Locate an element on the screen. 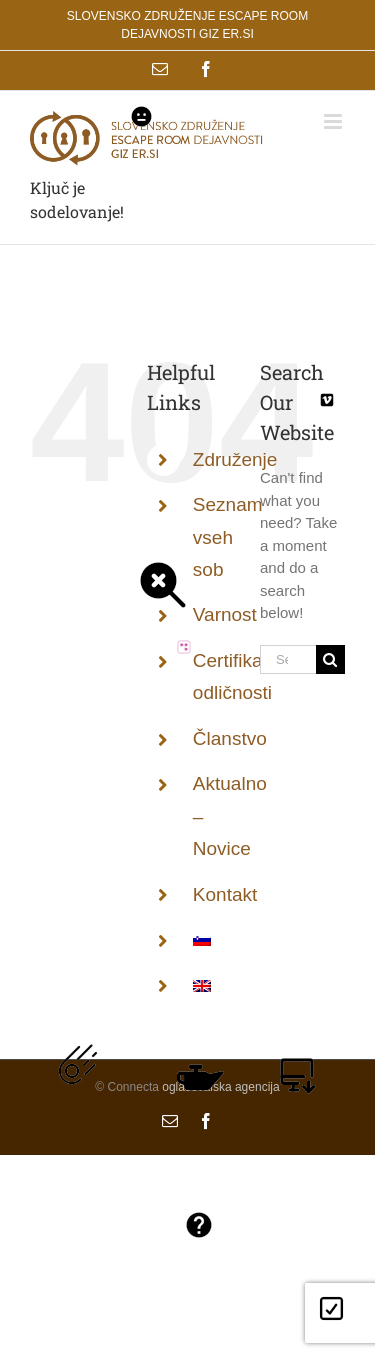 The image size is (375, 1357). access help or support information is located at coordinates (199, 1225).